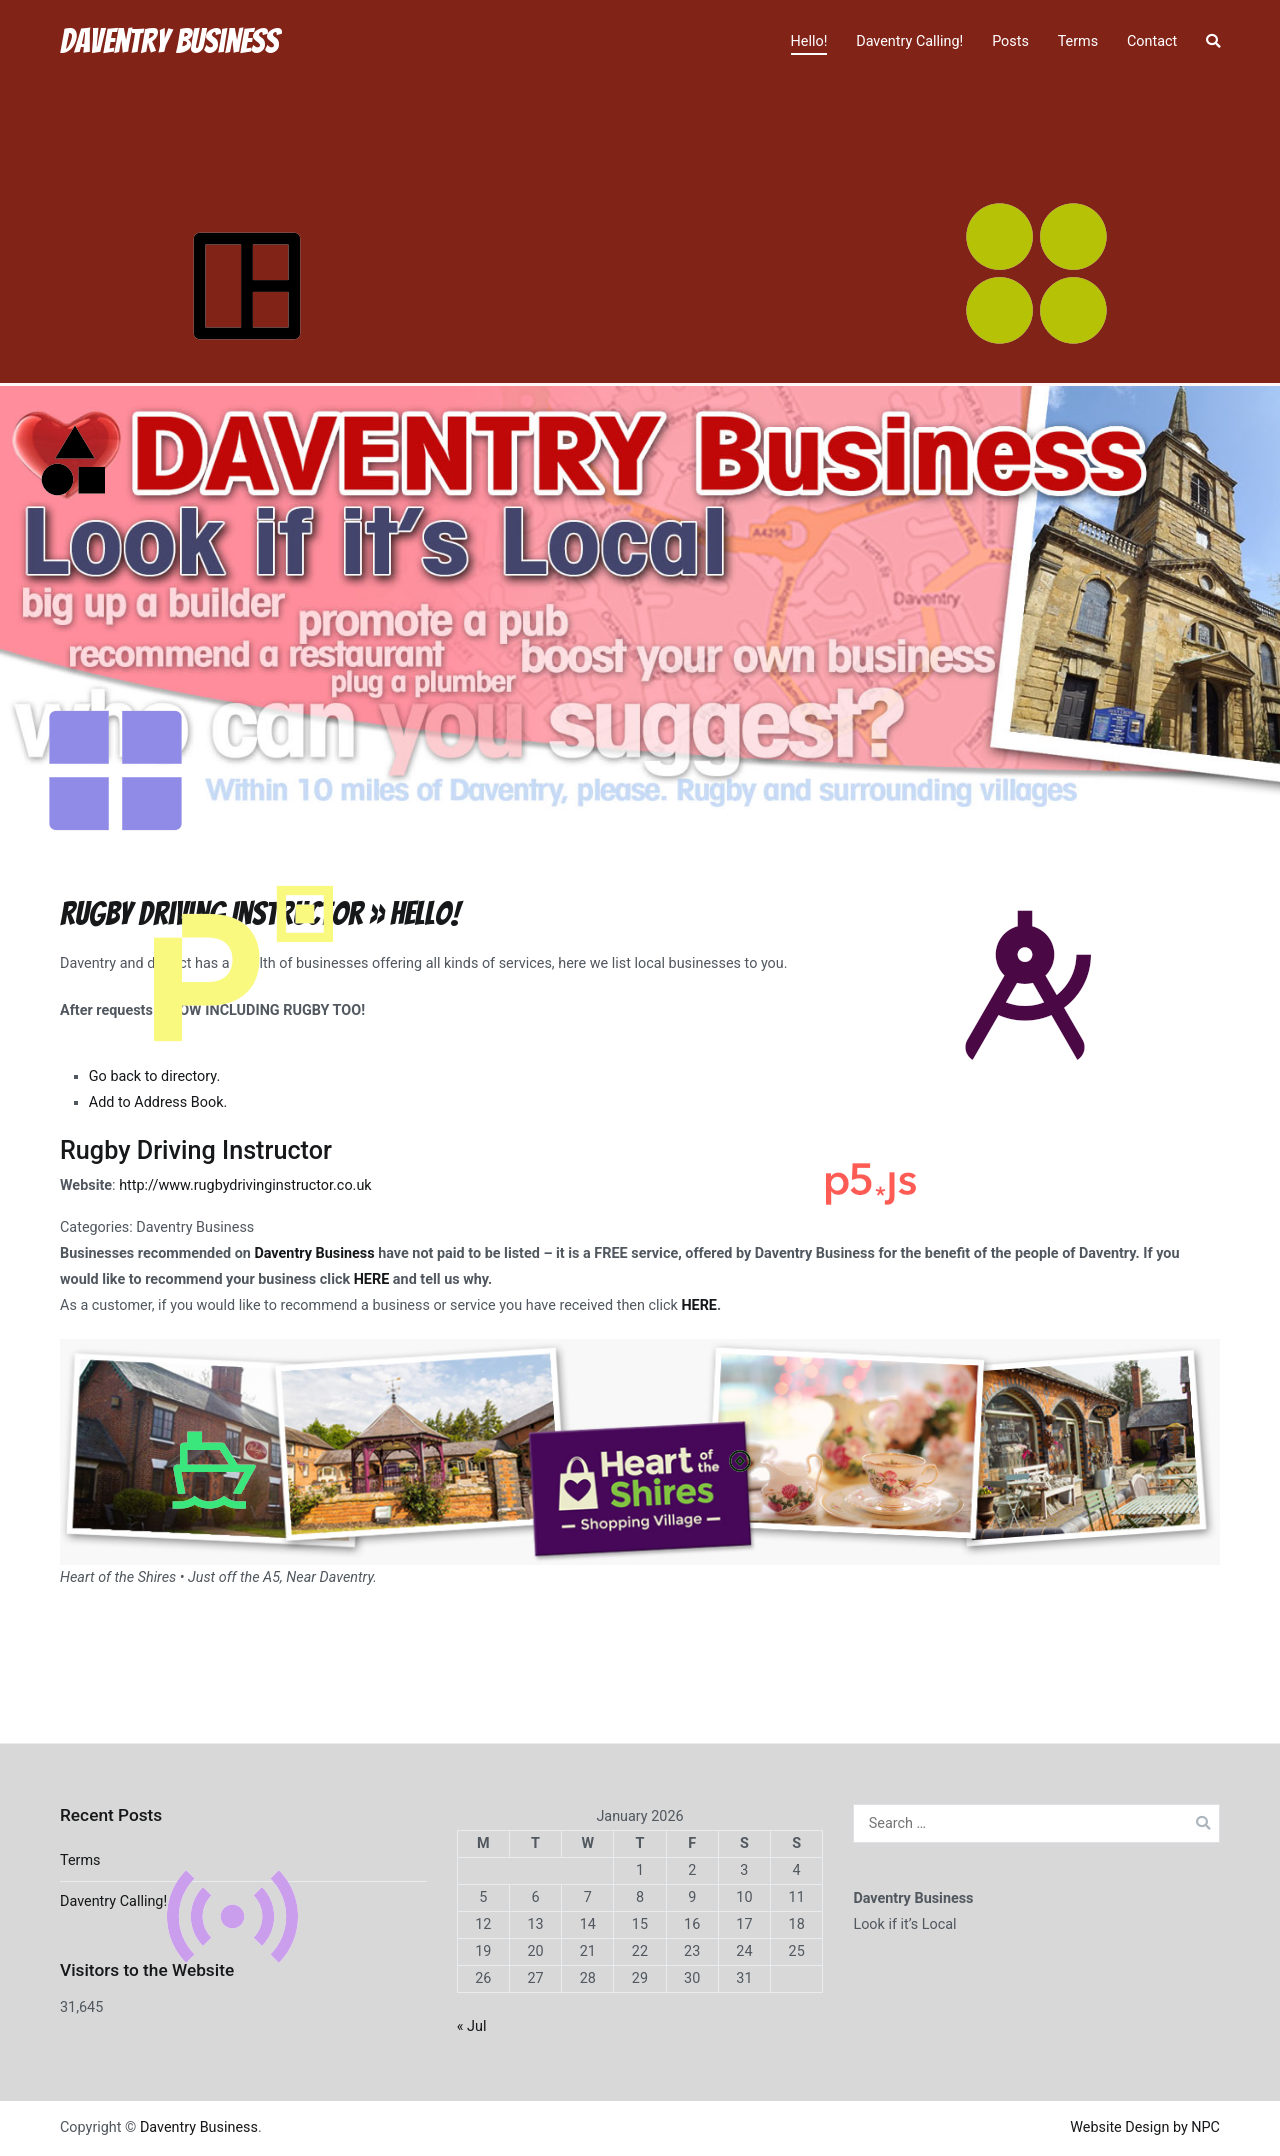 Image resolution: width=1280 pixels, height=2156 pixels. What do you see at coordinates (75, 462) in the screenshot?
I see `access shape tools or drawing options` at bounding box center [75, 462].